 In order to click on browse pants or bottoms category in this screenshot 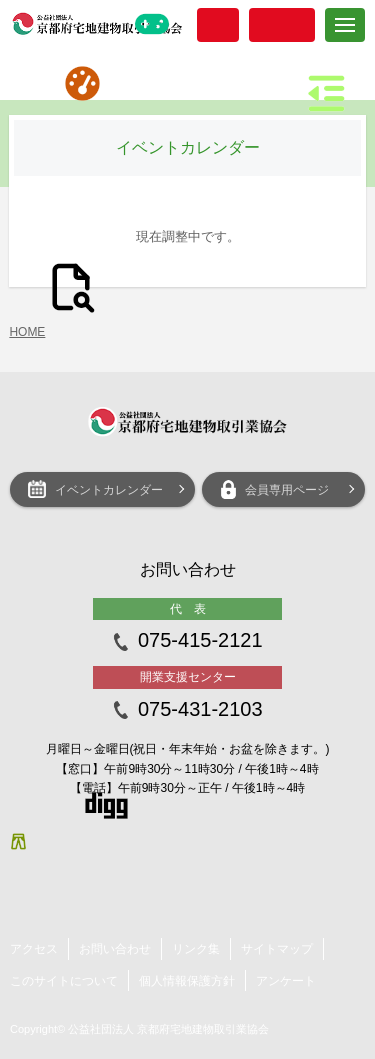, I will do `click(18, 841)`.